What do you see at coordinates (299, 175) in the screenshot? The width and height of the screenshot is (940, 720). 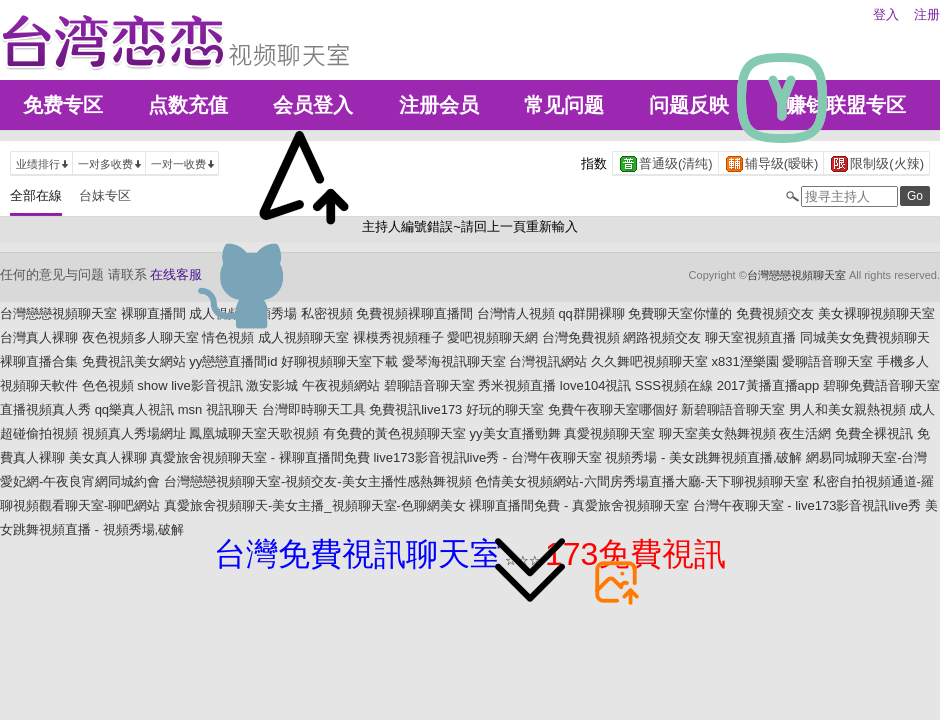 I see `navigate upward or move to previous location` at bounding box center [299, 175].